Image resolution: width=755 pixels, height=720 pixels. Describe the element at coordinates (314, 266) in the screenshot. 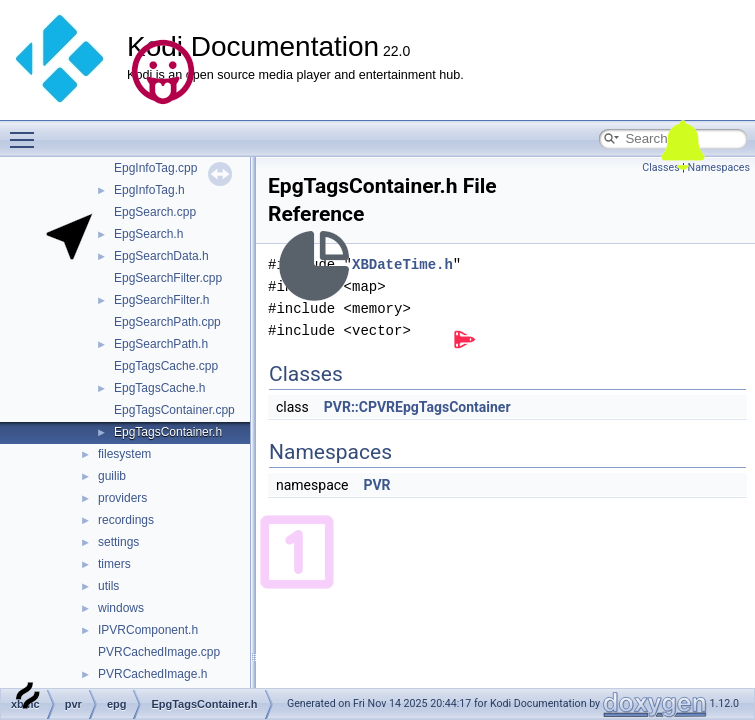

I see `view analytics or statistics breakdown` at that location.